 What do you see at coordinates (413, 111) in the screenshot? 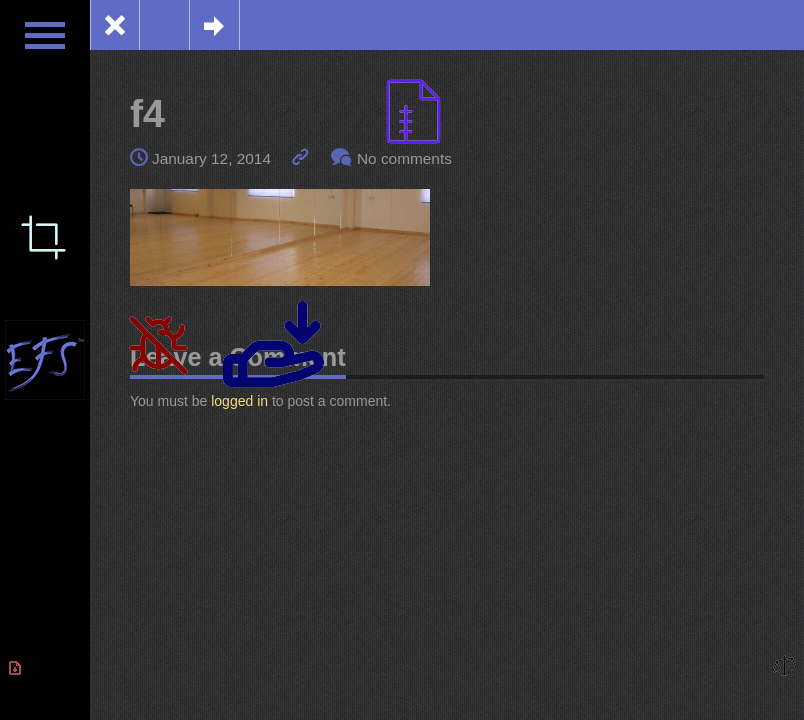
I see `access compressed or archived files` at bounding box center [413, 111].